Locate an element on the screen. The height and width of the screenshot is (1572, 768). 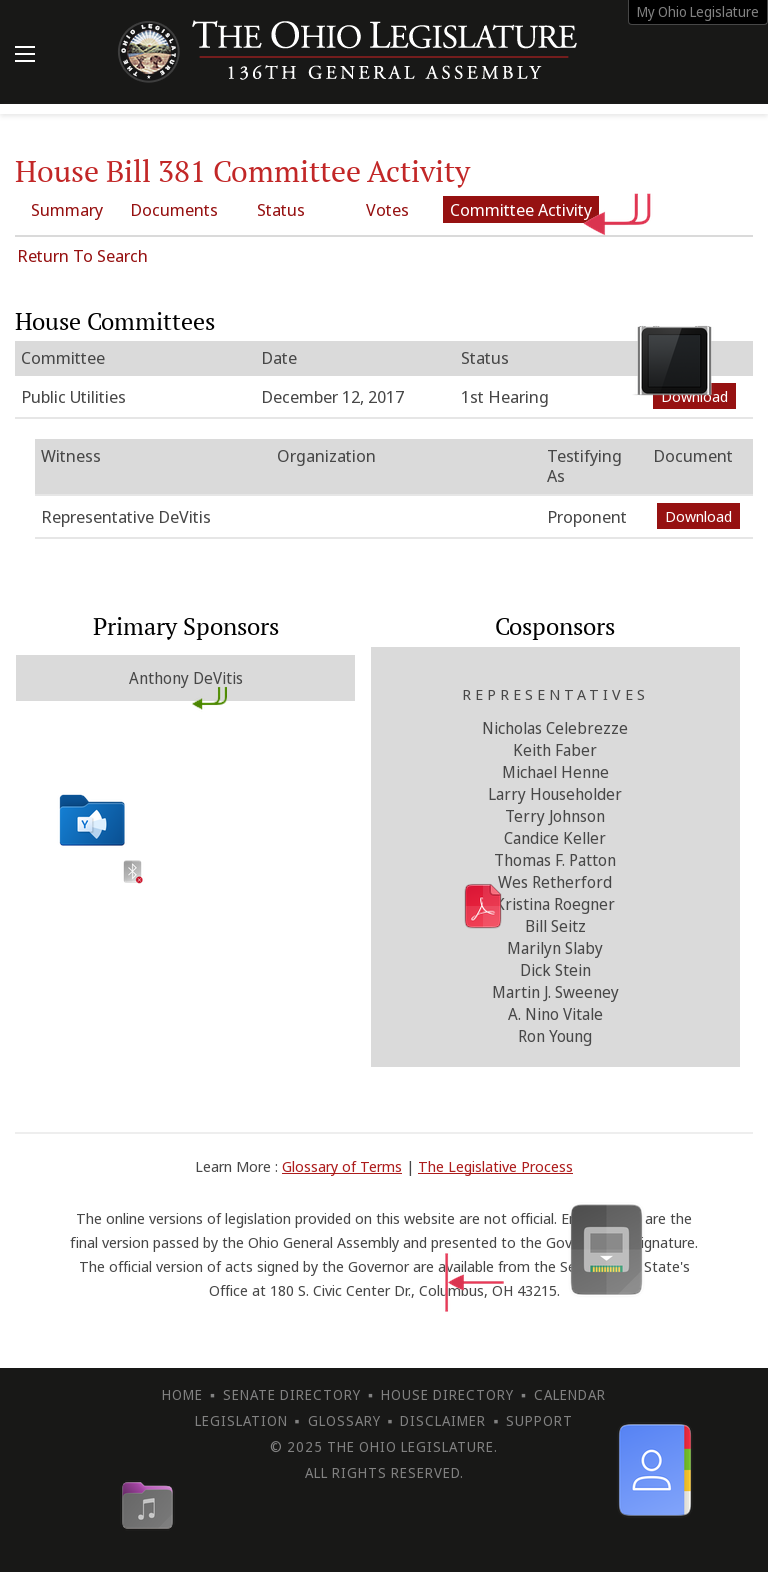
open your music folder is located at coordinates (147, 1505).